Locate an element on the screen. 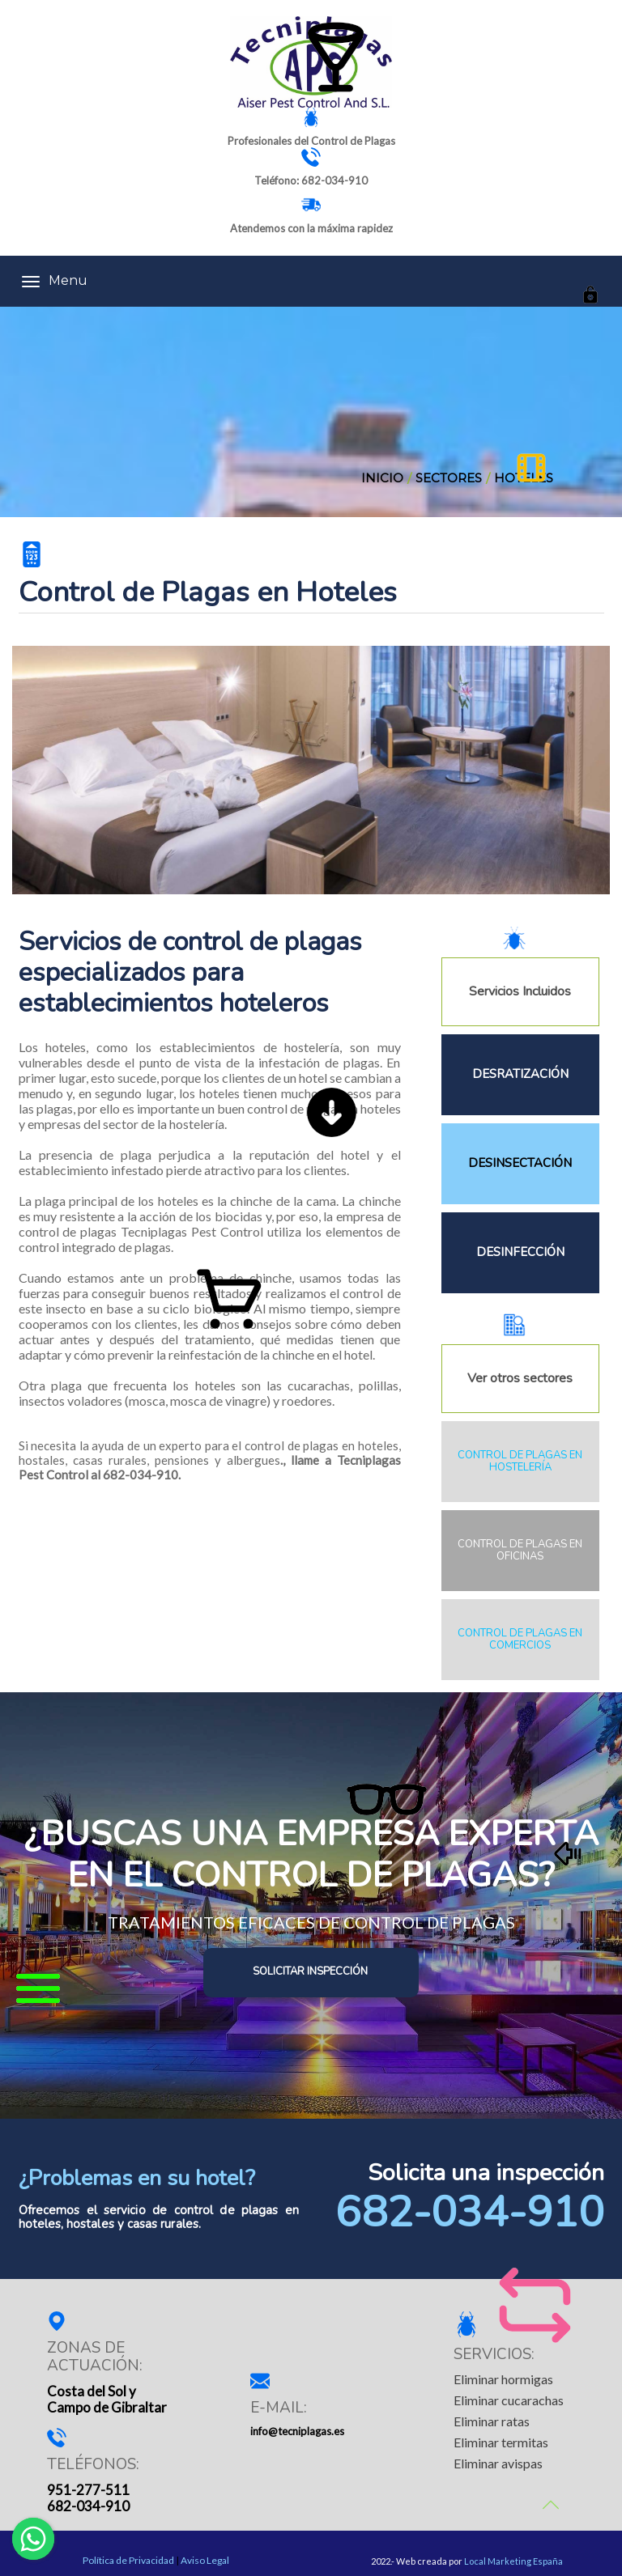 This screenshot has width=622, height=2576. view bar or cocktail menu is located at coordinates (335, 57).